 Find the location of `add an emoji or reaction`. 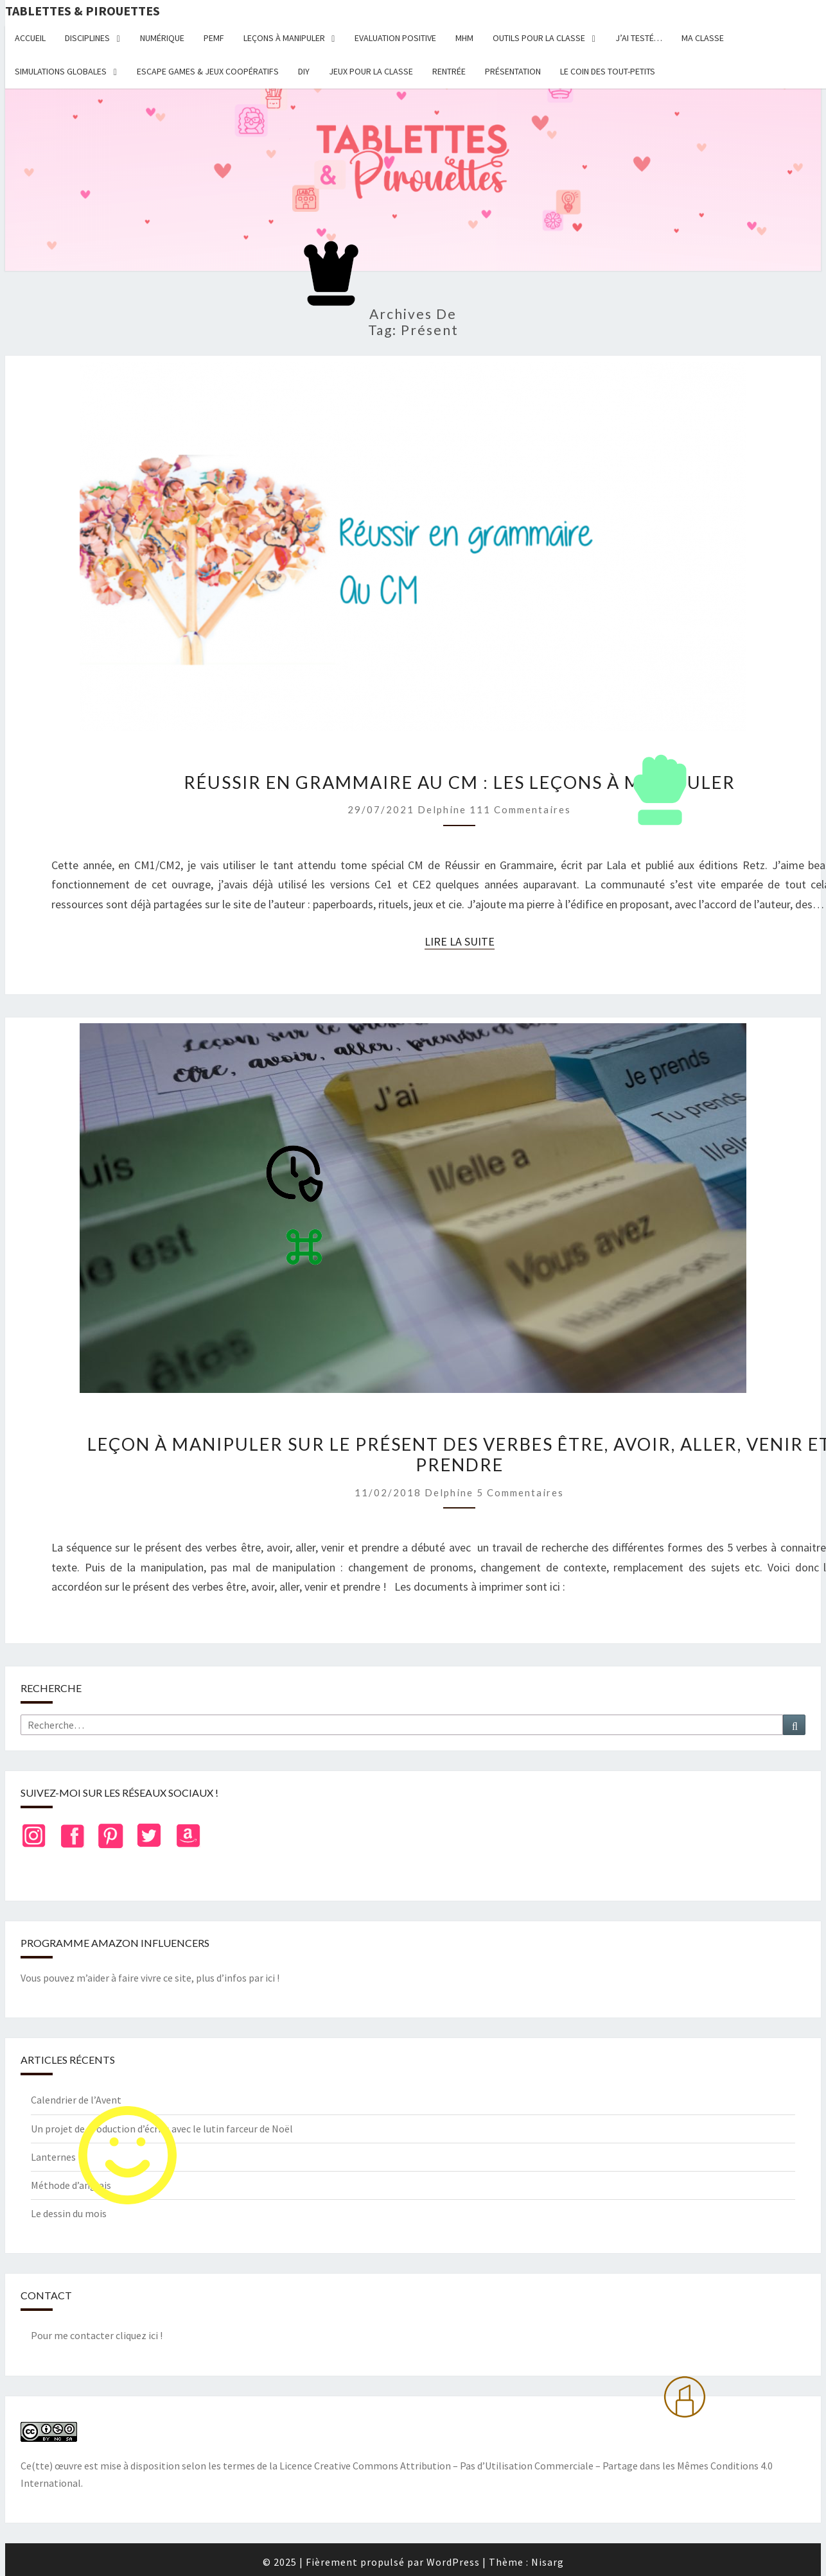

add an emoji or reaction is located at coordinates (127, 2155).